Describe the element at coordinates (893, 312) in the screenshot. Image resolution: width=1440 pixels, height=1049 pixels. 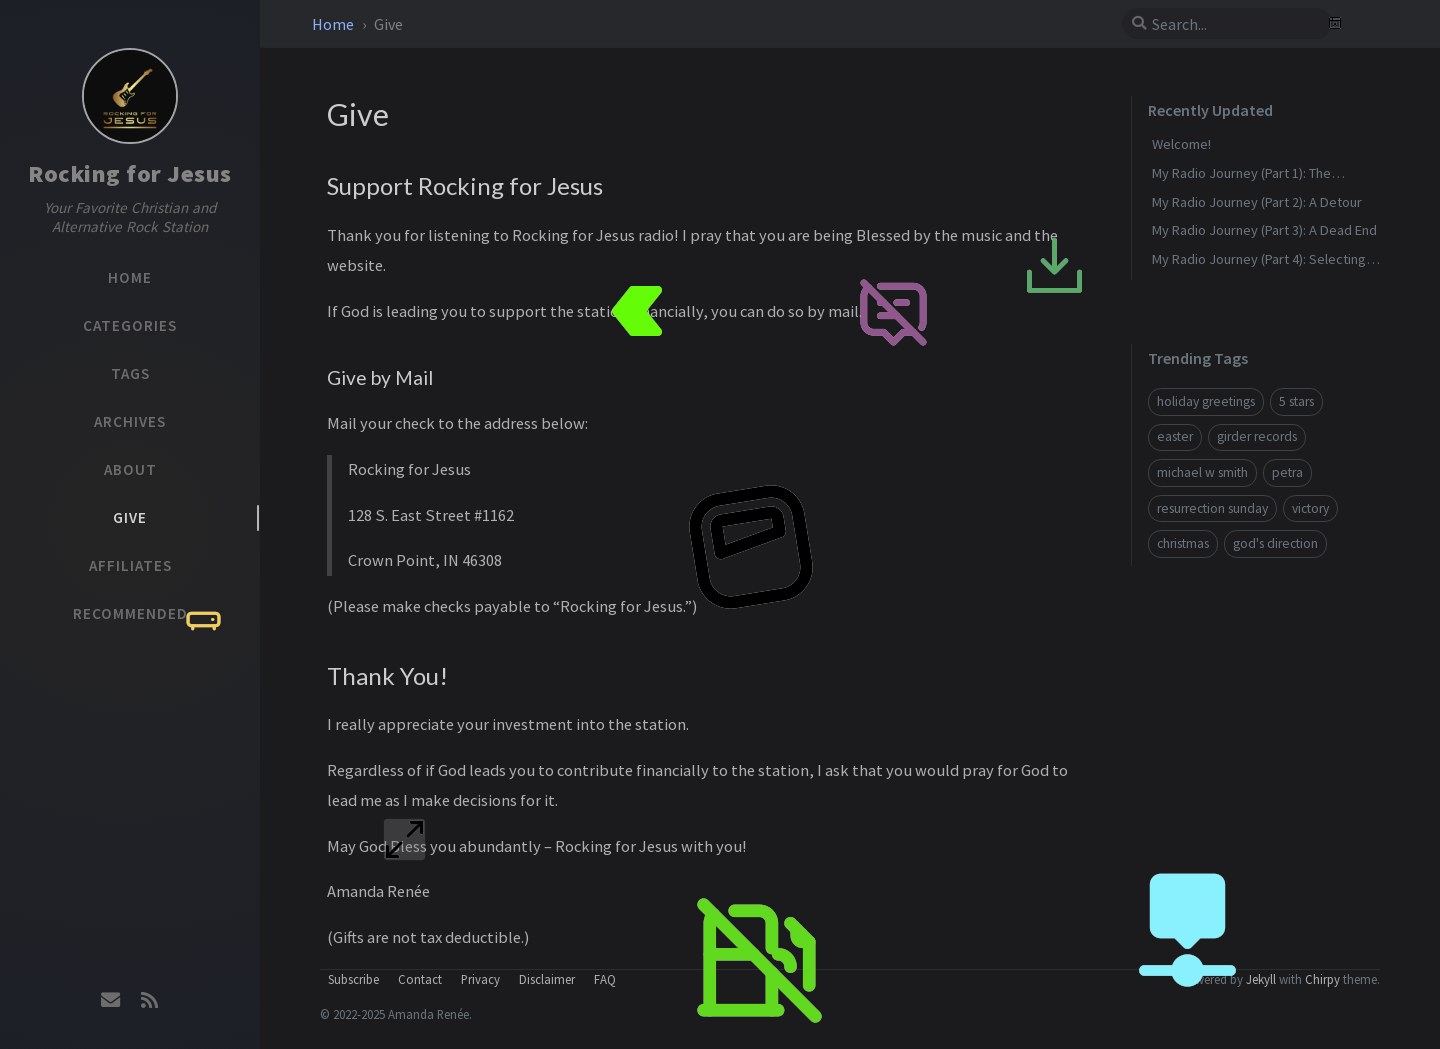
I see `messaging is disabled or unavailable` at that location.